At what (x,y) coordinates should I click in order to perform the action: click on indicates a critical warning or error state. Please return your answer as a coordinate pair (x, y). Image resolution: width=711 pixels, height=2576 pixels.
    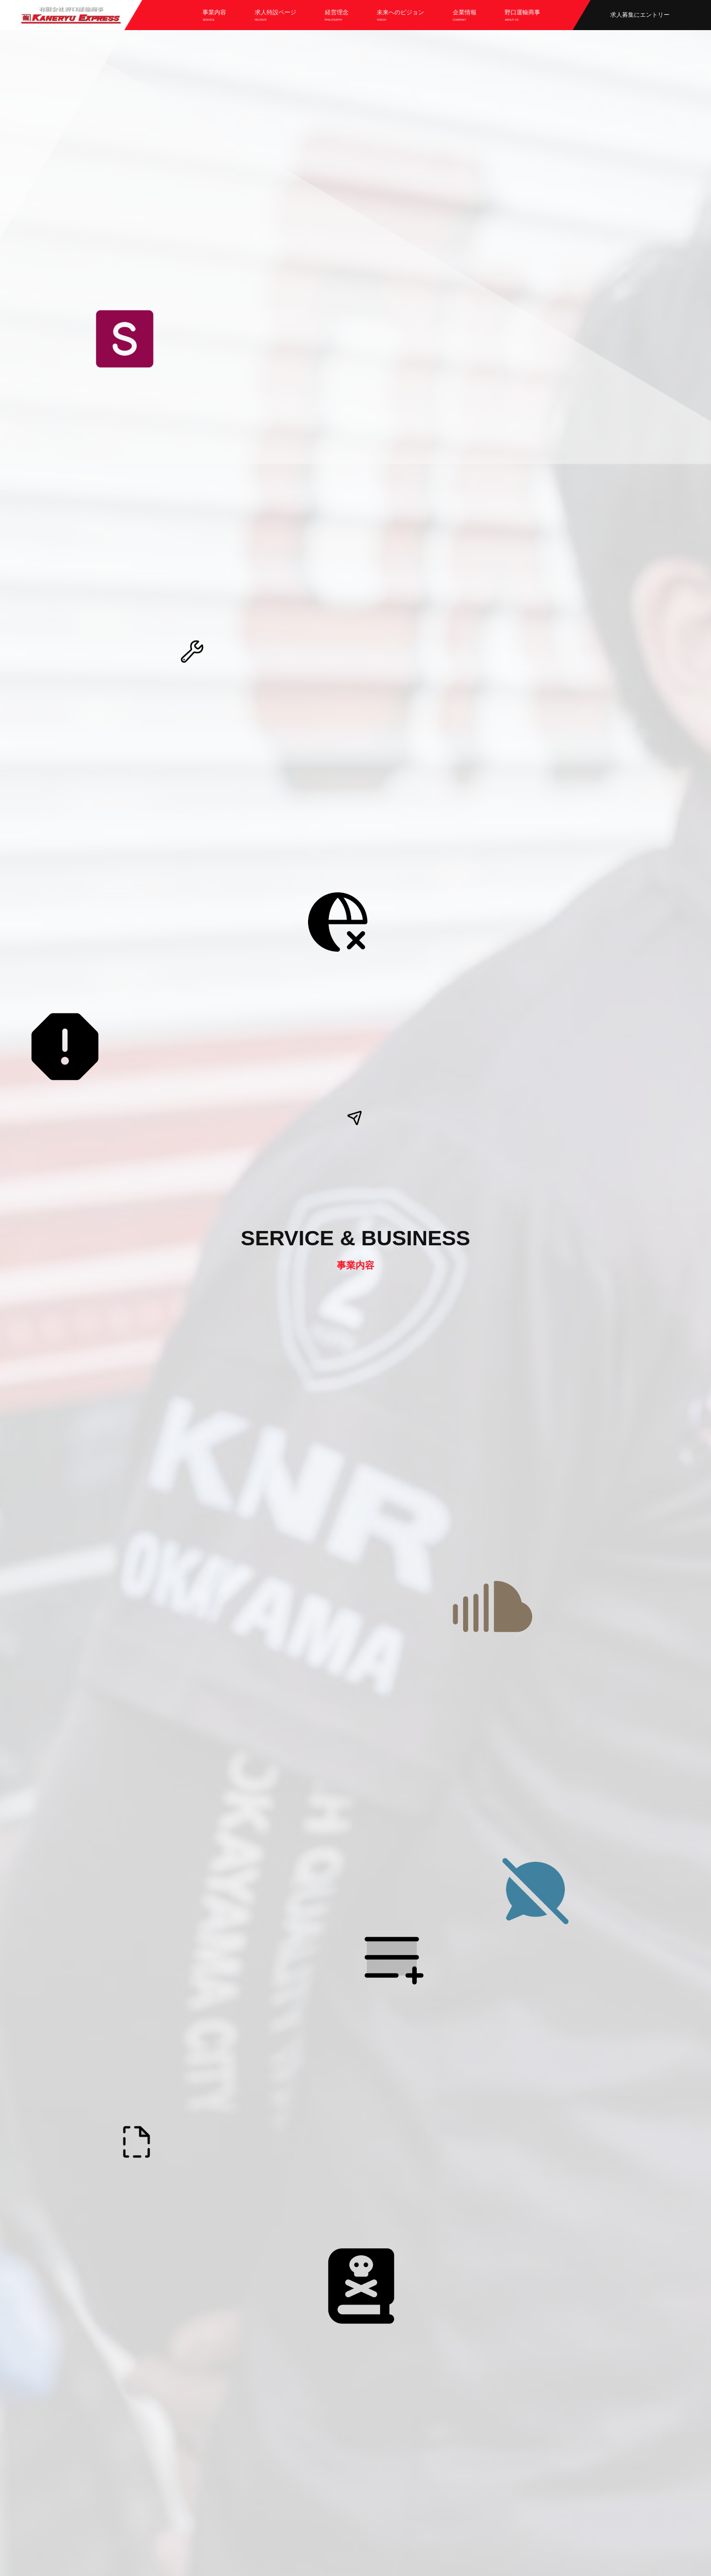
    Looking at the image, I should click on (65, 1046).